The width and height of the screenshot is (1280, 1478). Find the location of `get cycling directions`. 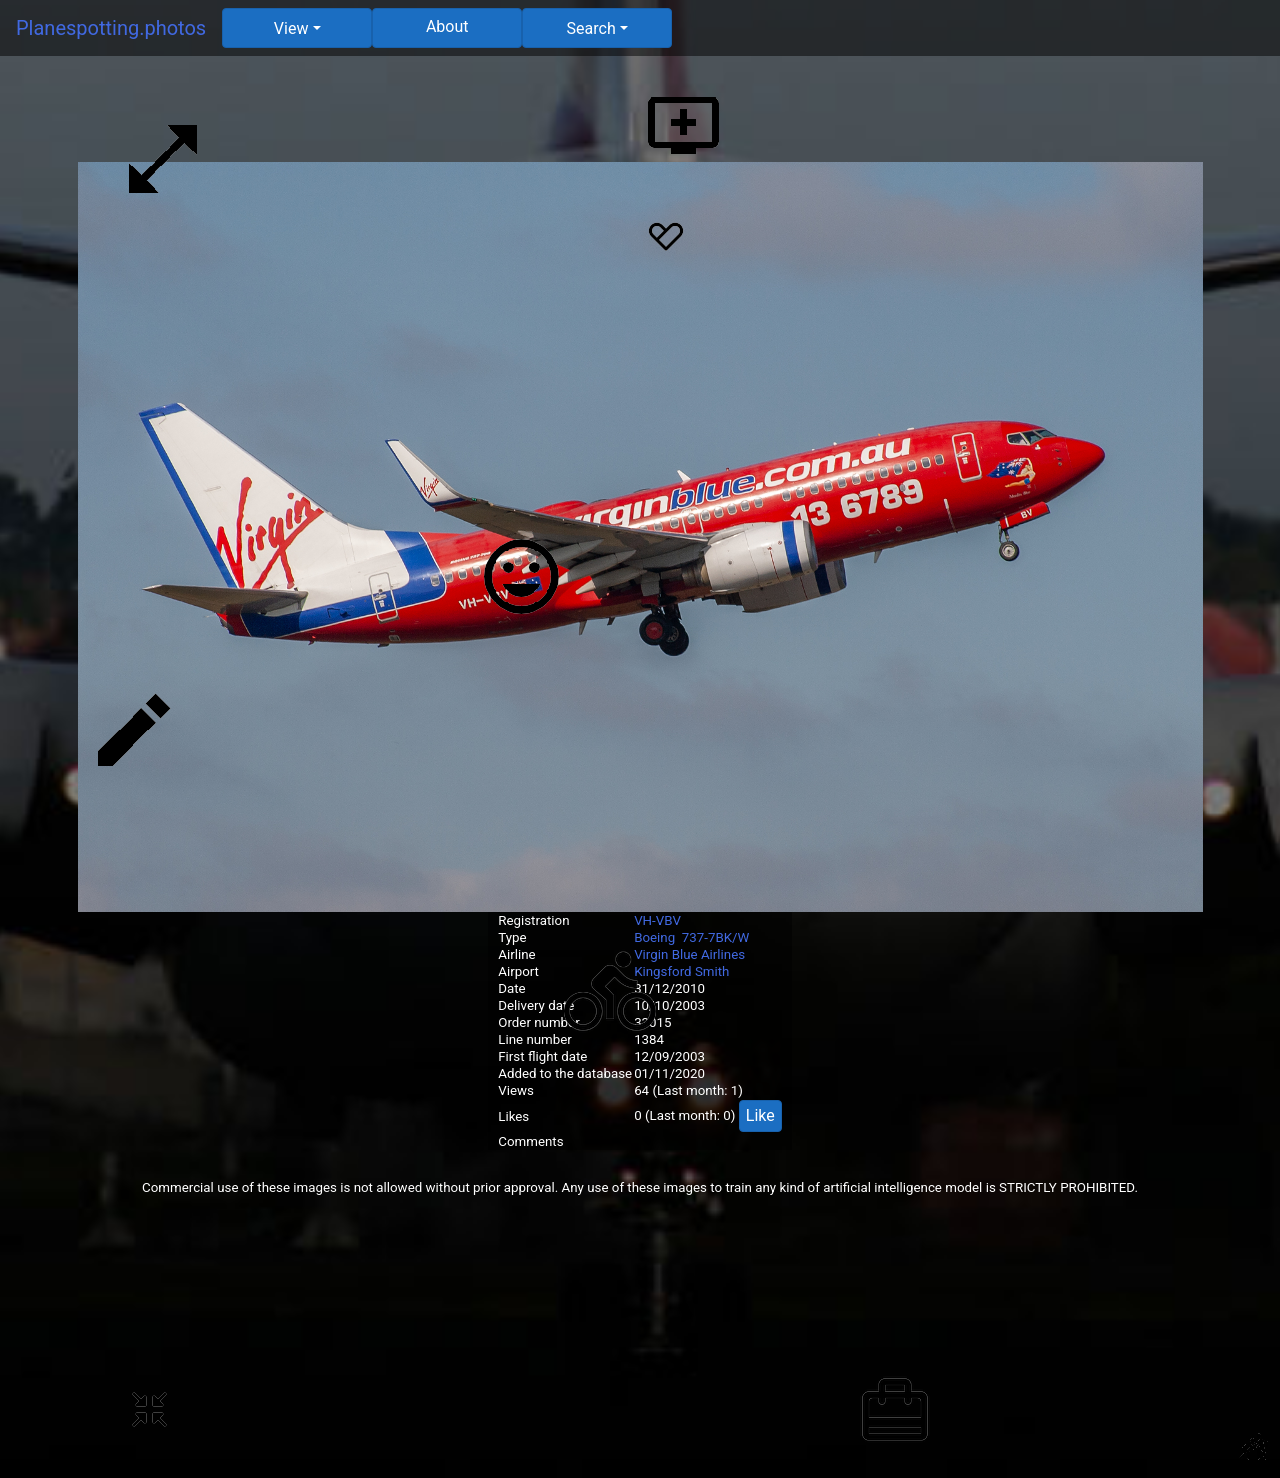

get cycling directions is located at coordinates (610, 992).